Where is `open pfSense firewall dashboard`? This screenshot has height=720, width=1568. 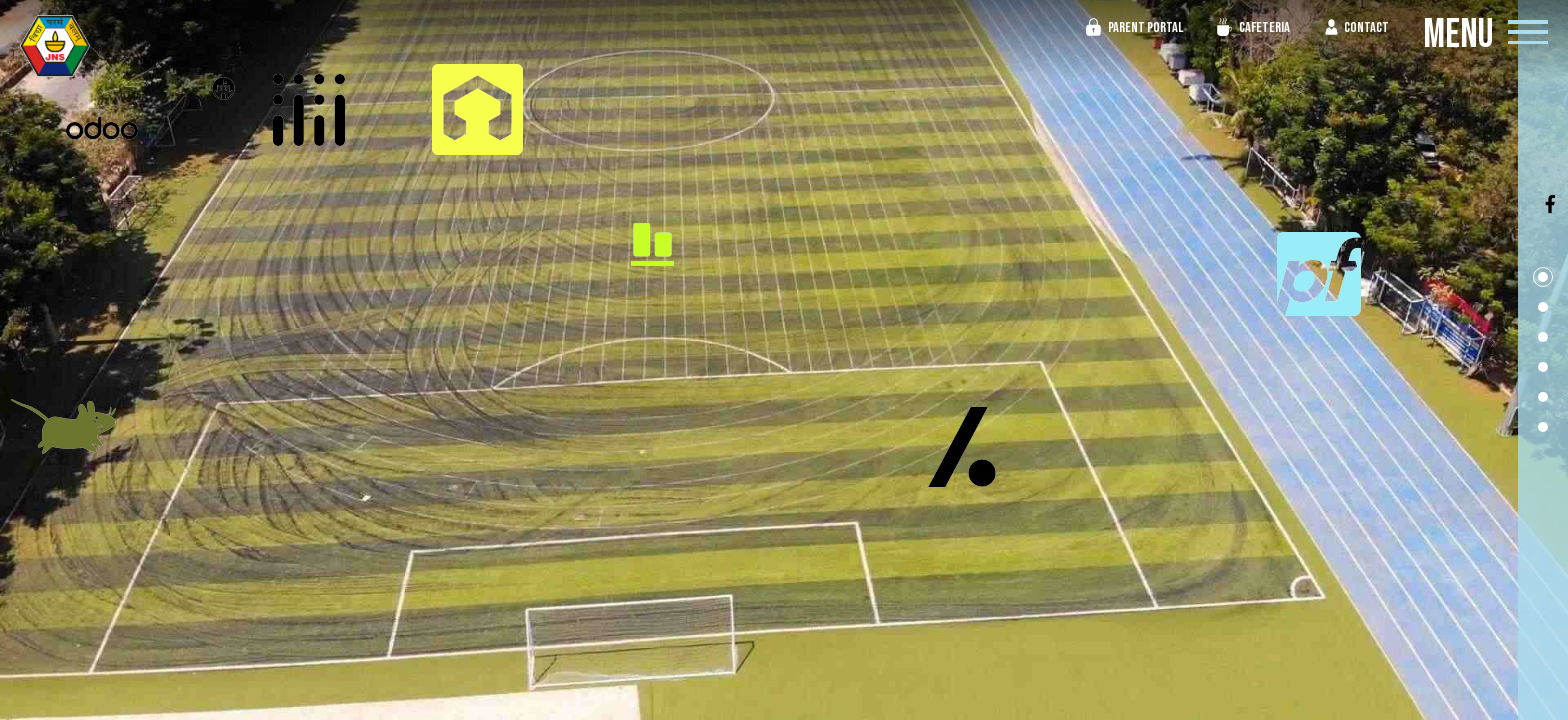 open pfSense firewall dashboard is located at coordinates (1319, 274).